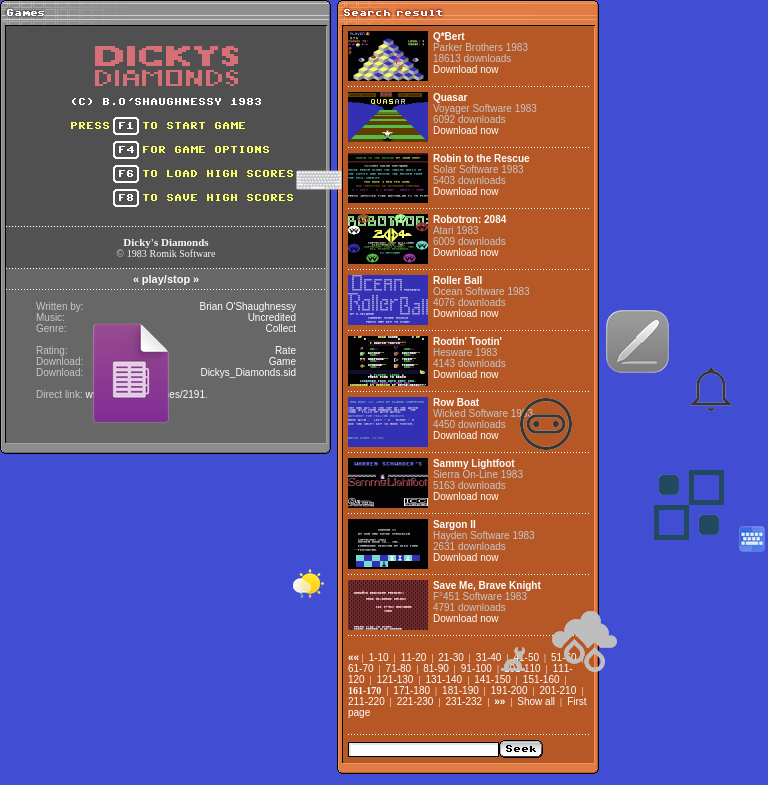 This screenshot has height=785, width=768. Describe the element at coordinates (752, 539) in the screenshot. I see `configure keyboard and input settings` at that location.